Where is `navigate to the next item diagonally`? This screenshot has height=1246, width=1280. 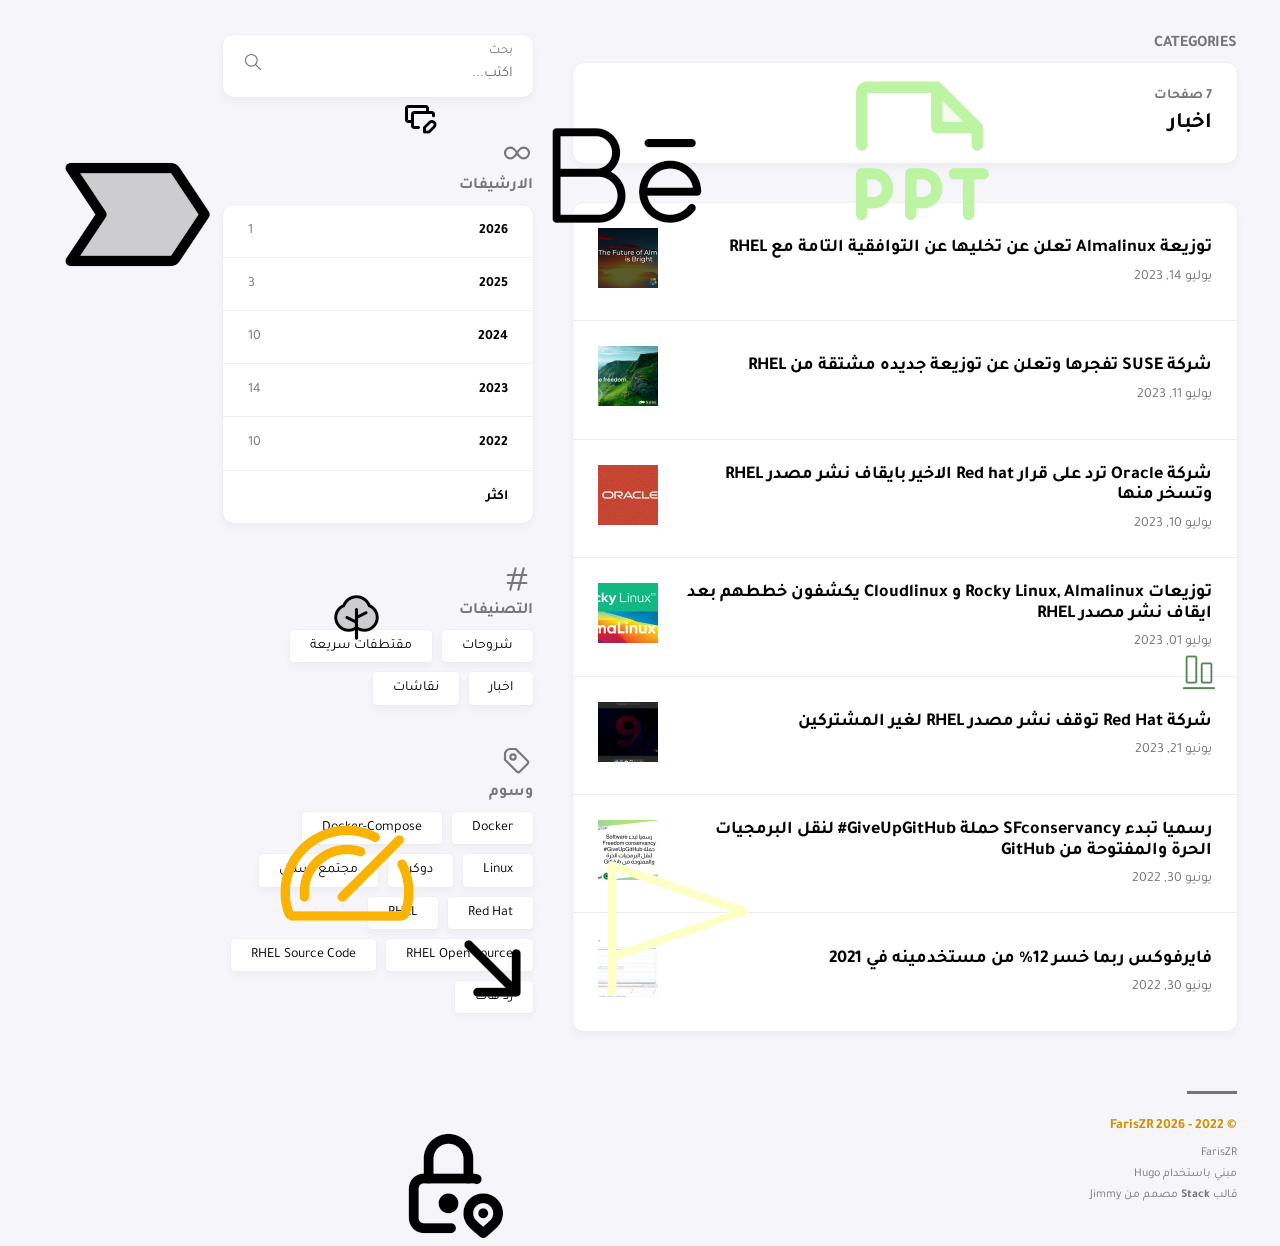 navigate to the next item diagonally is located at coordinates (492, 968).